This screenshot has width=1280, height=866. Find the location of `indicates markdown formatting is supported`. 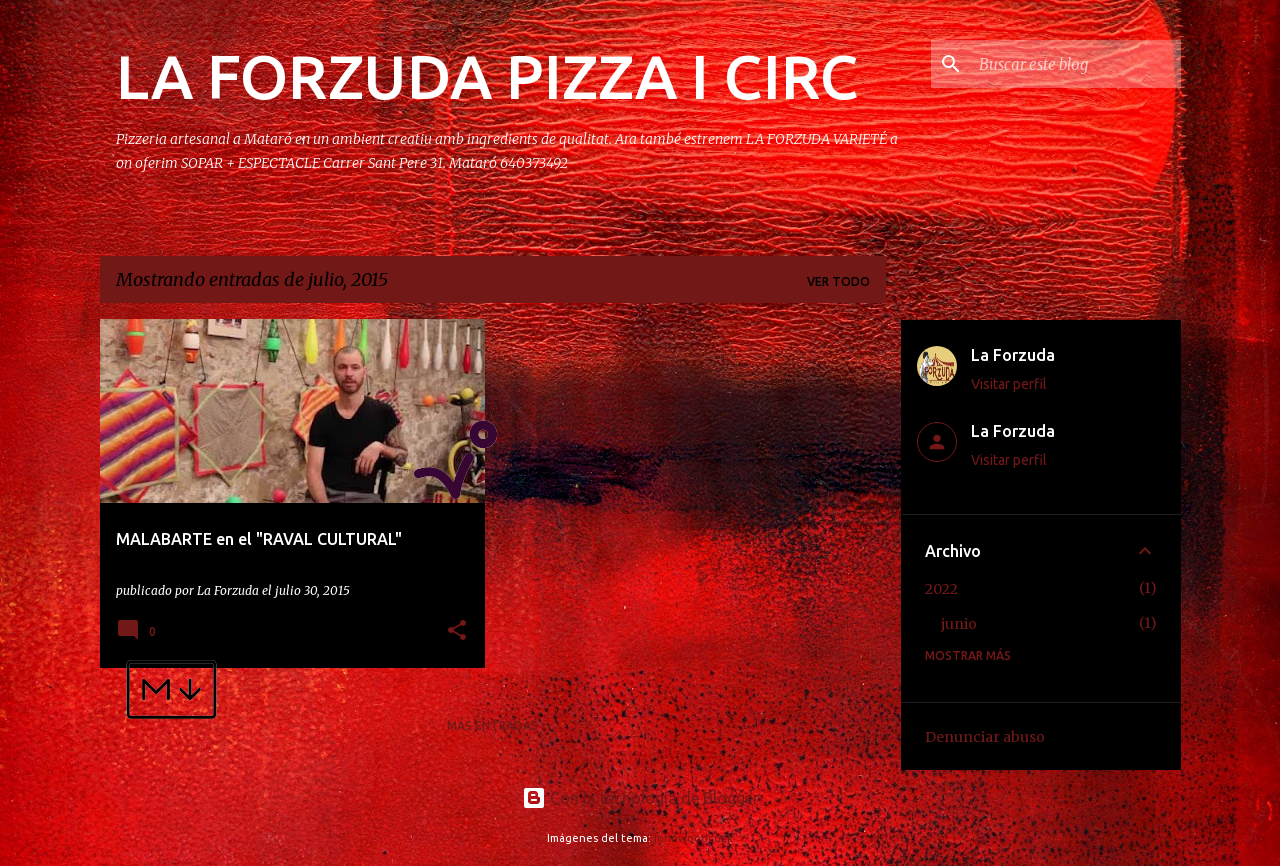

indicates markdown formatting is supported is located at coordinates (171, 689).